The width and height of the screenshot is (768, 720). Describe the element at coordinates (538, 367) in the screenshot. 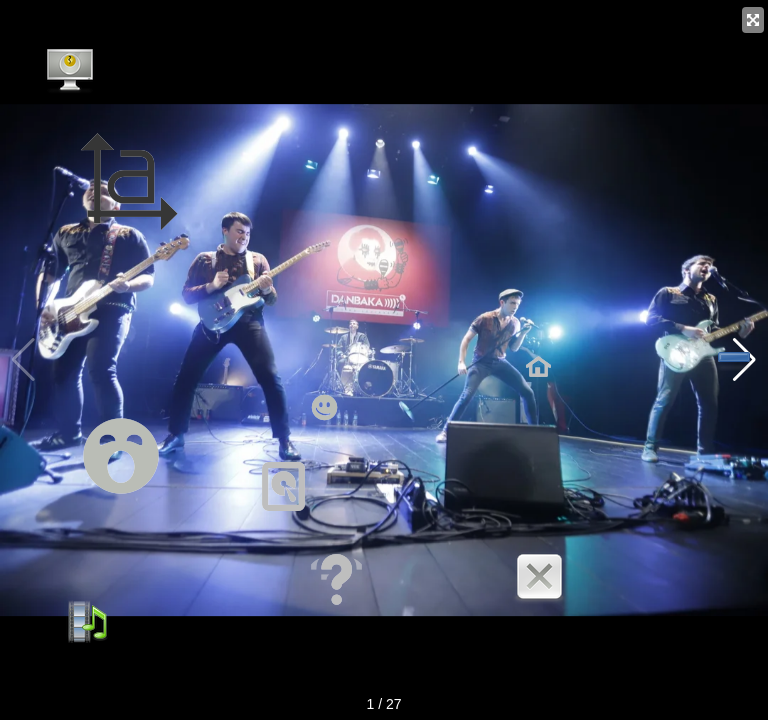

I see `navigate to home screen or directory` at that location.